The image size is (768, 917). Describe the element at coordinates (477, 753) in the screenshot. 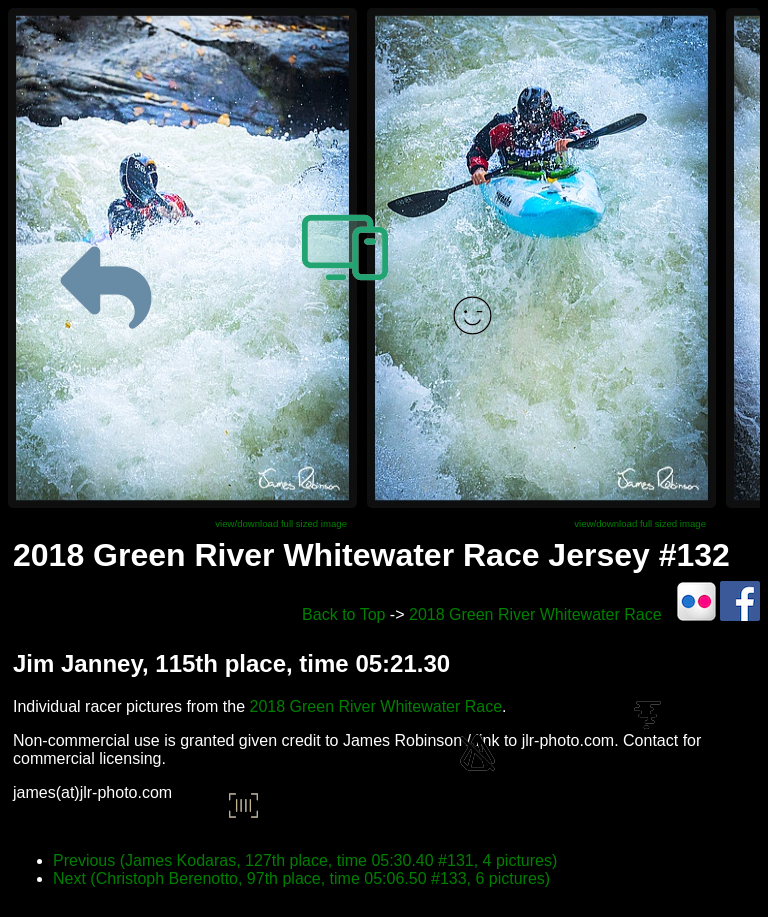

I see `disable 3D object rendering` at that location.